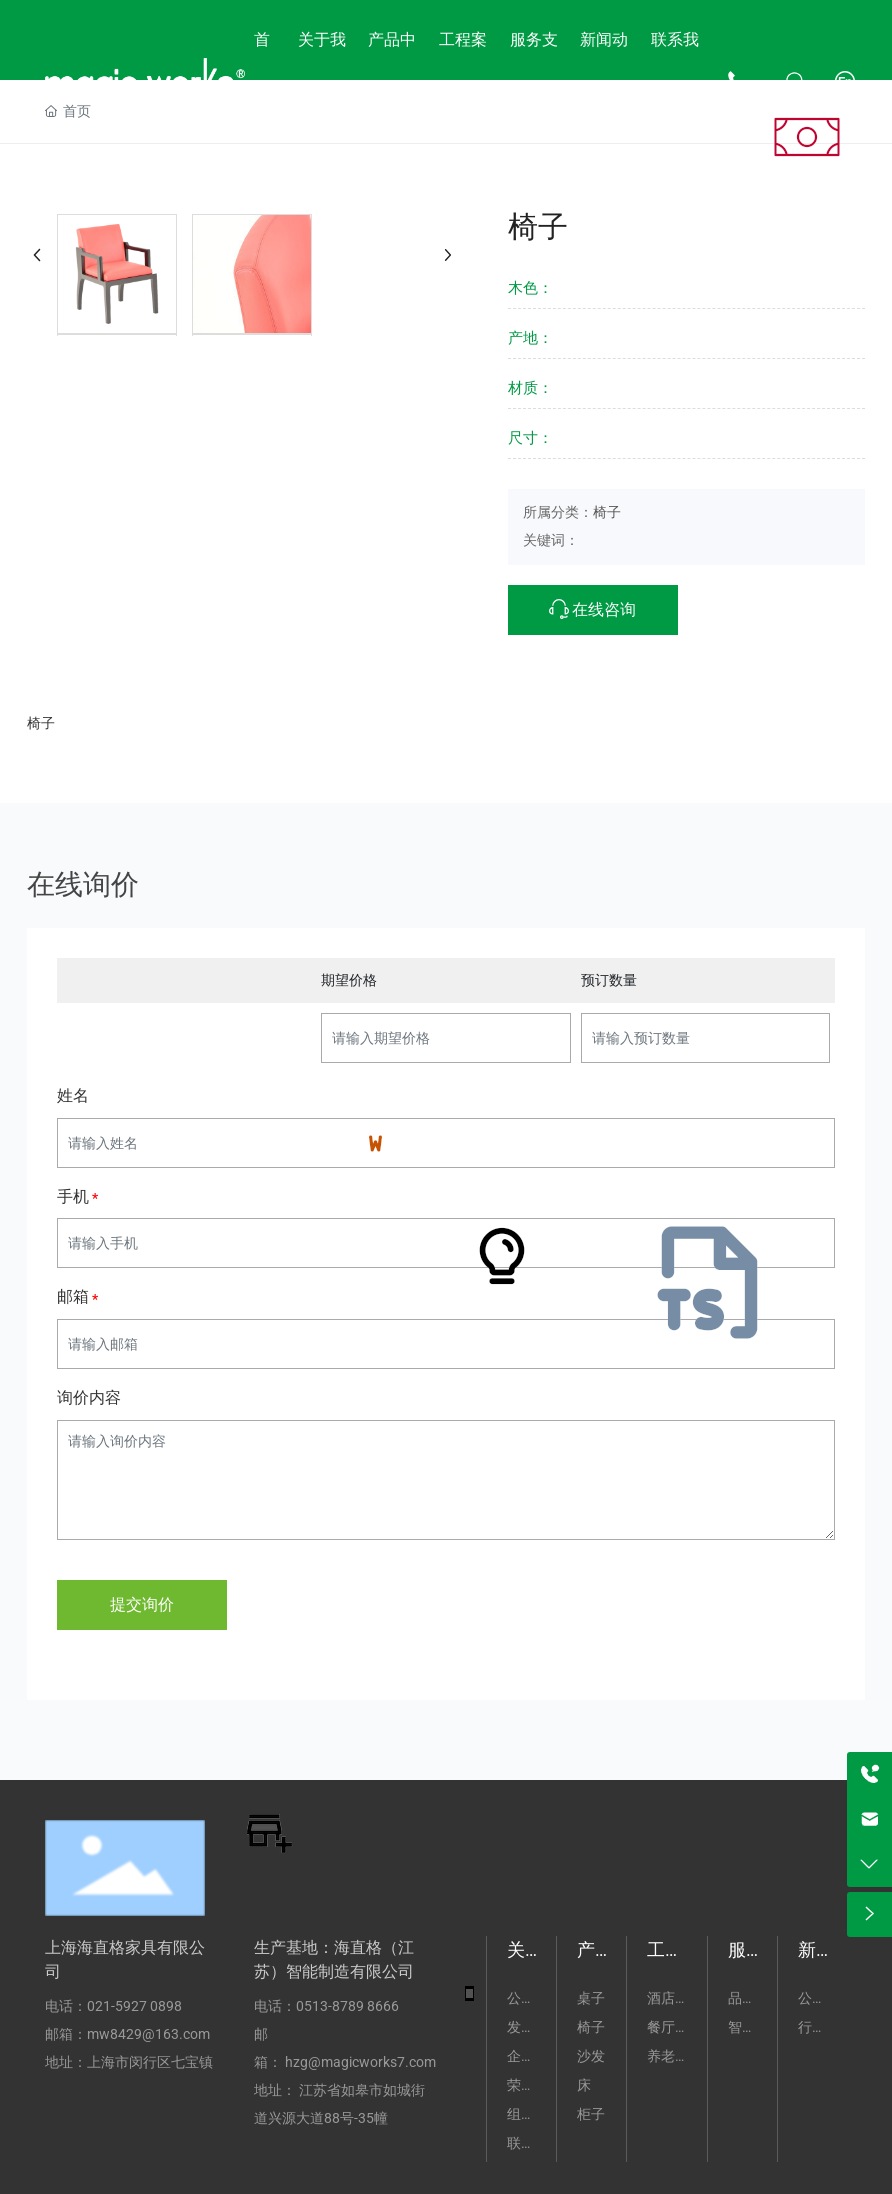  What do you see at coordinates (469, 1993) in the screenshot?
I see `switch to mobile view` at bounding box center [469, 1993].